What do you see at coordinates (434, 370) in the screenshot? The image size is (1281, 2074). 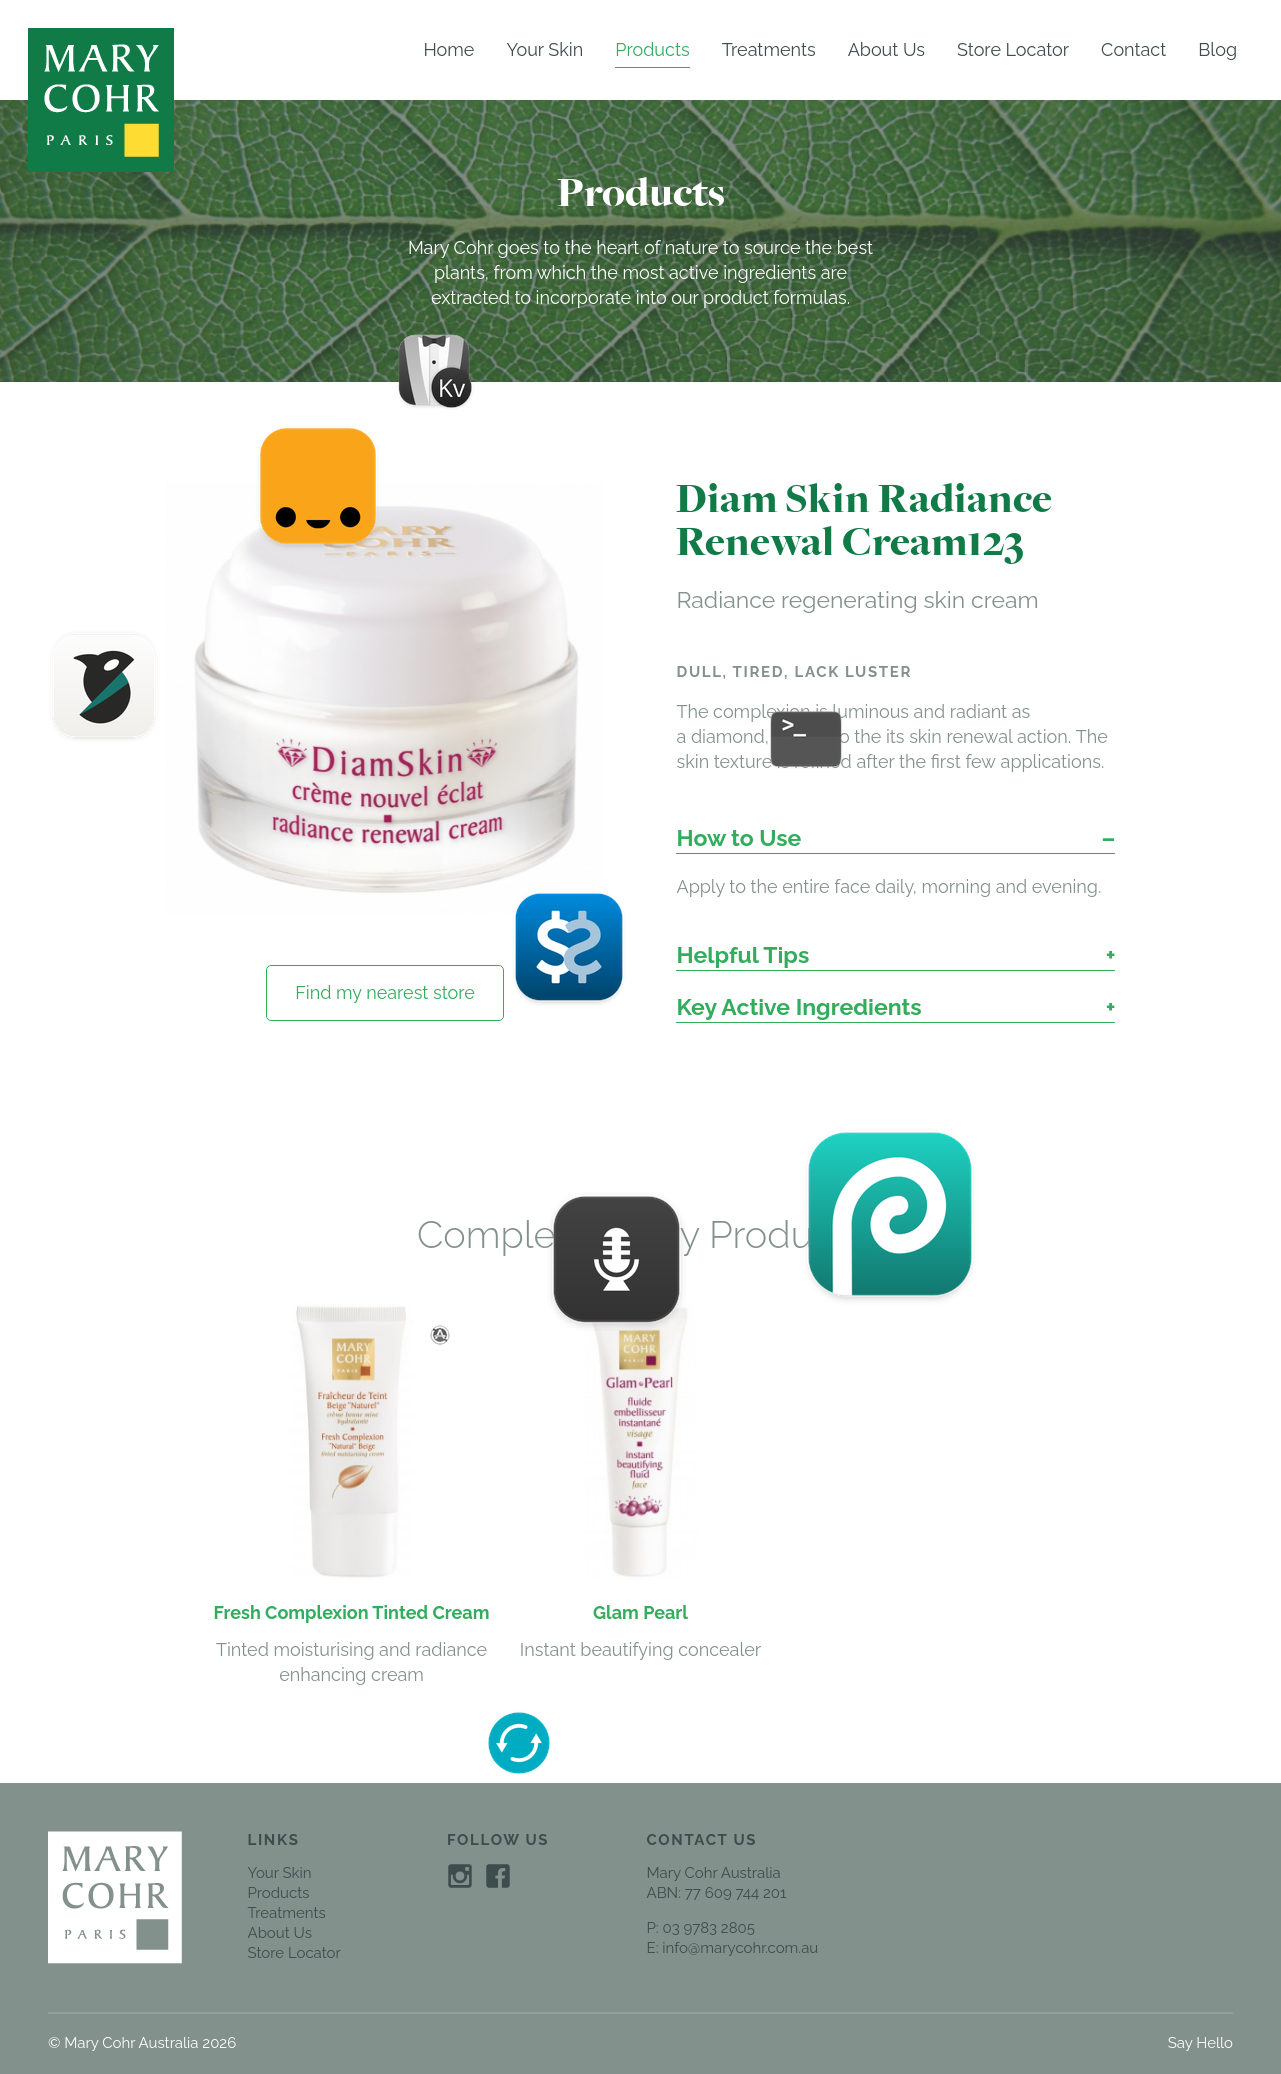 I see `open kvantum theme manager` at bounding box center [434, 370].